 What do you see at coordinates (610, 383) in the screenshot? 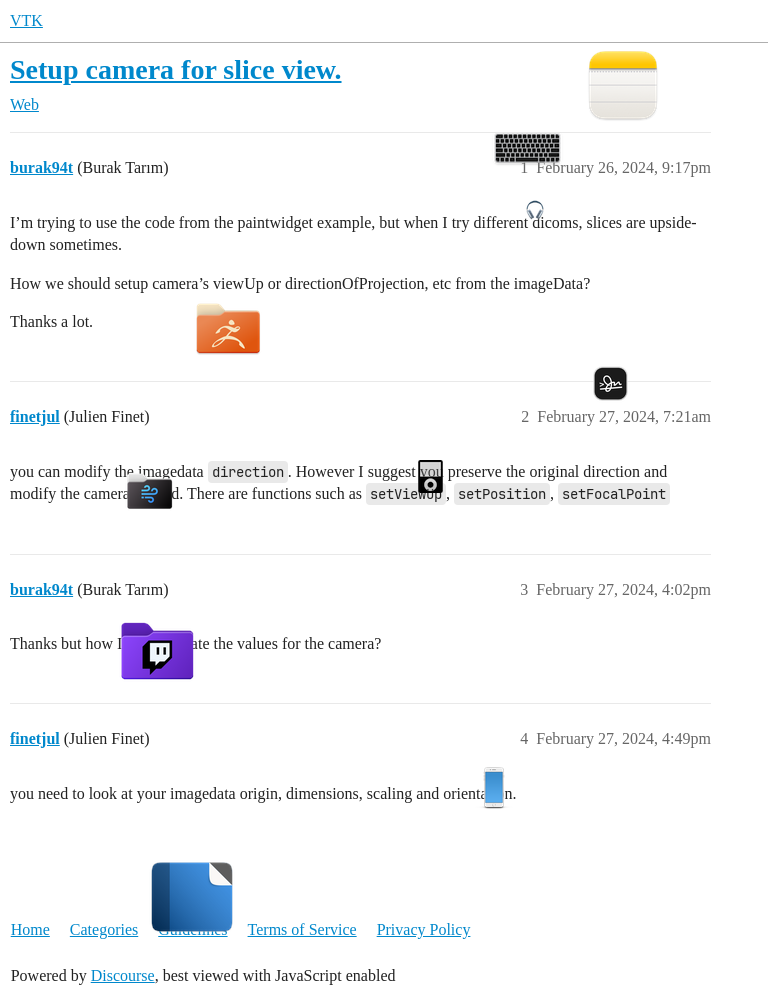
I see `open secretive app for secure key management` at bounding box center [610, 383].